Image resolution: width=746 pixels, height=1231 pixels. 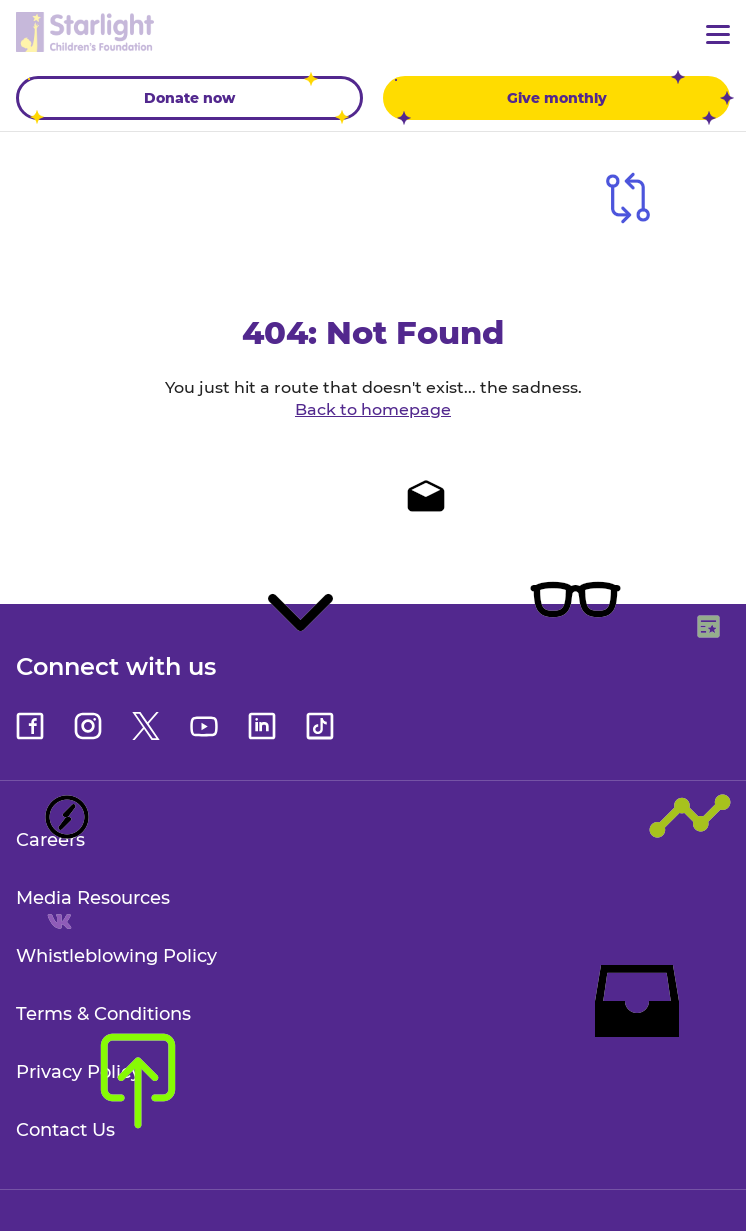 I want to click on upload a file or document, so click(x=138, y=1081).